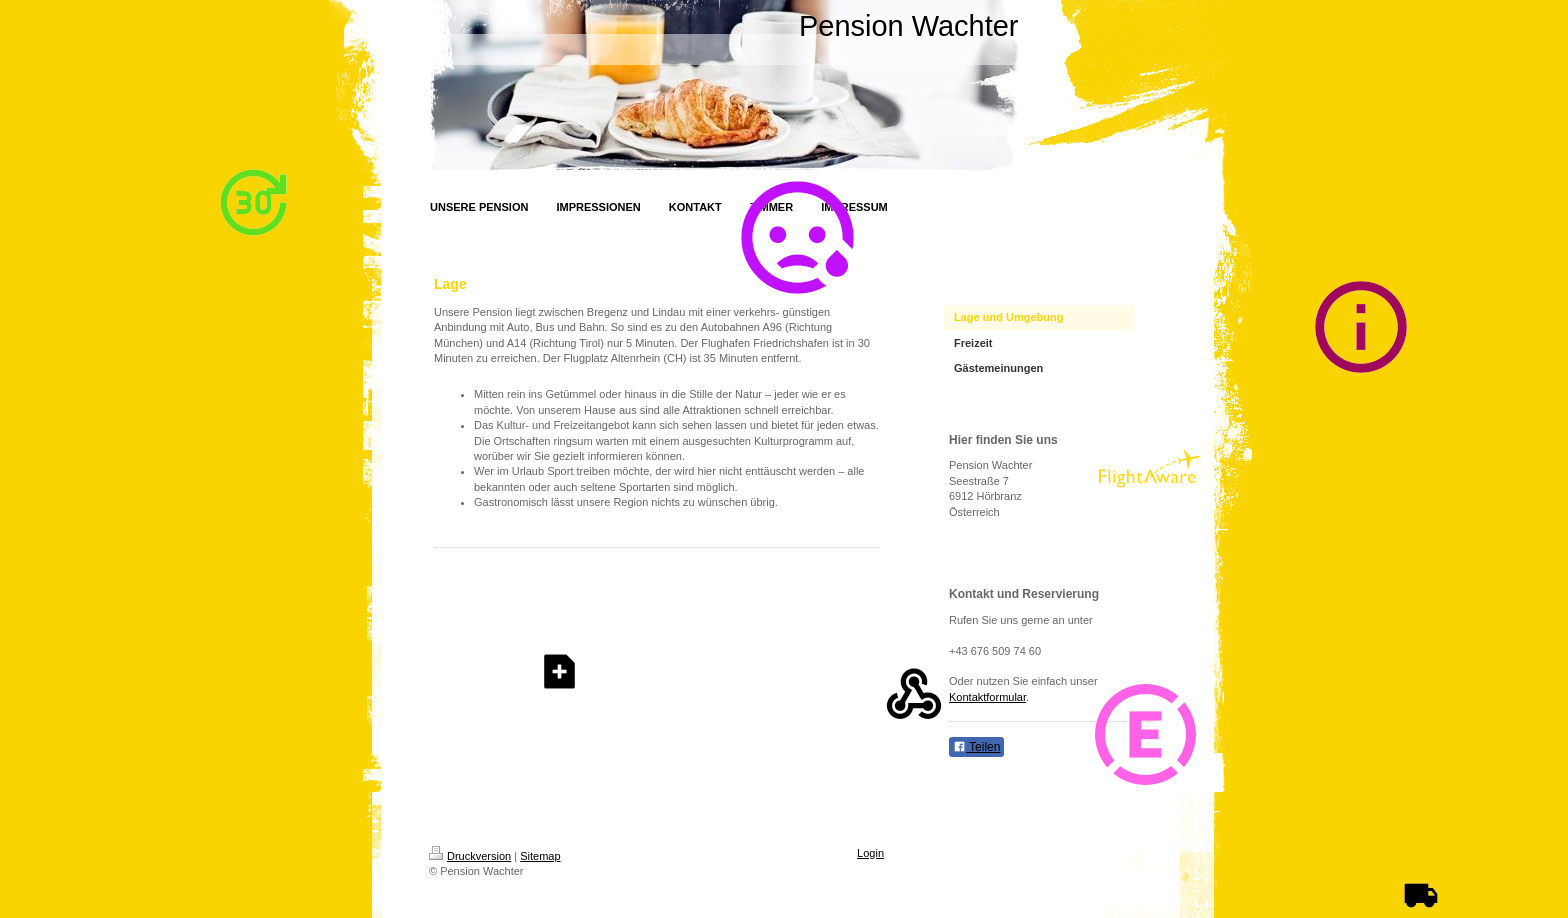  What do you see at coordinates (1145, 734) in the screenshot?
I see `open the Expensify app` at bounding box center [1145, 734].